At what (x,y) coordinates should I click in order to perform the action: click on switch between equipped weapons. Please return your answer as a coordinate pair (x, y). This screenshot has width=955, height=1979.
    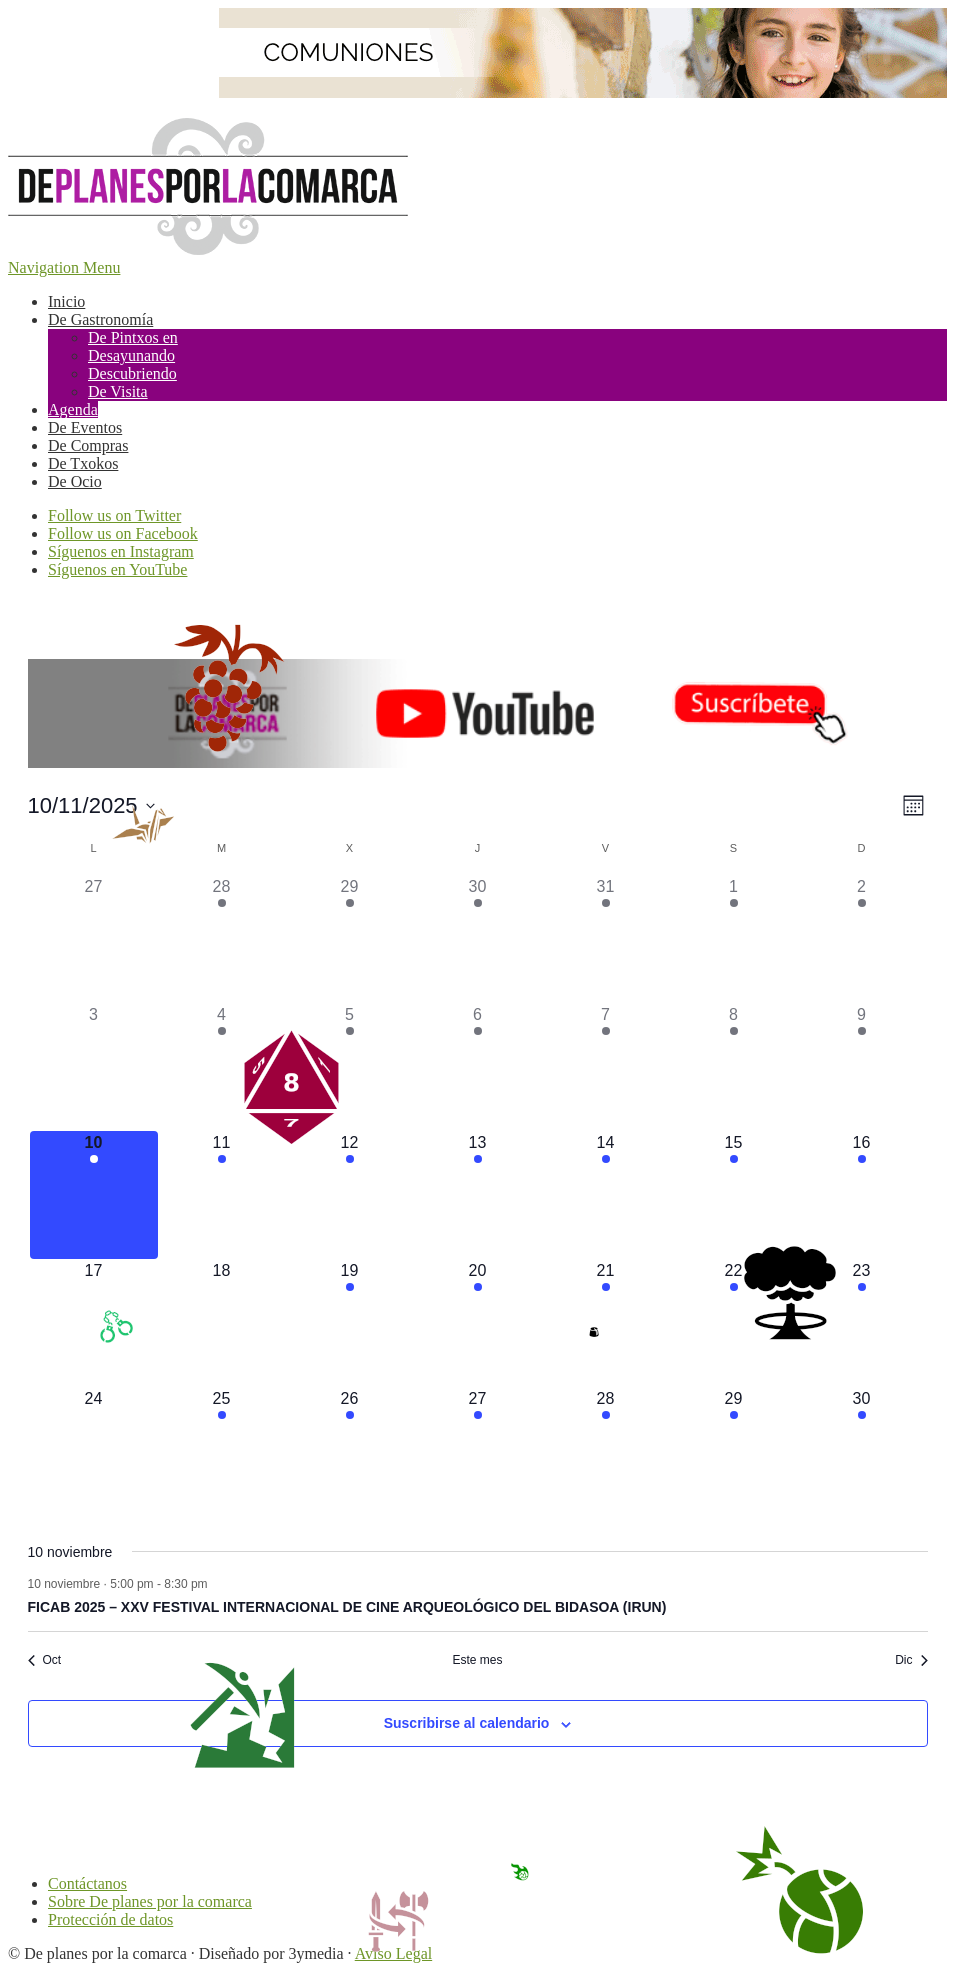
    Looking at the image, I should click on (398, 1921).